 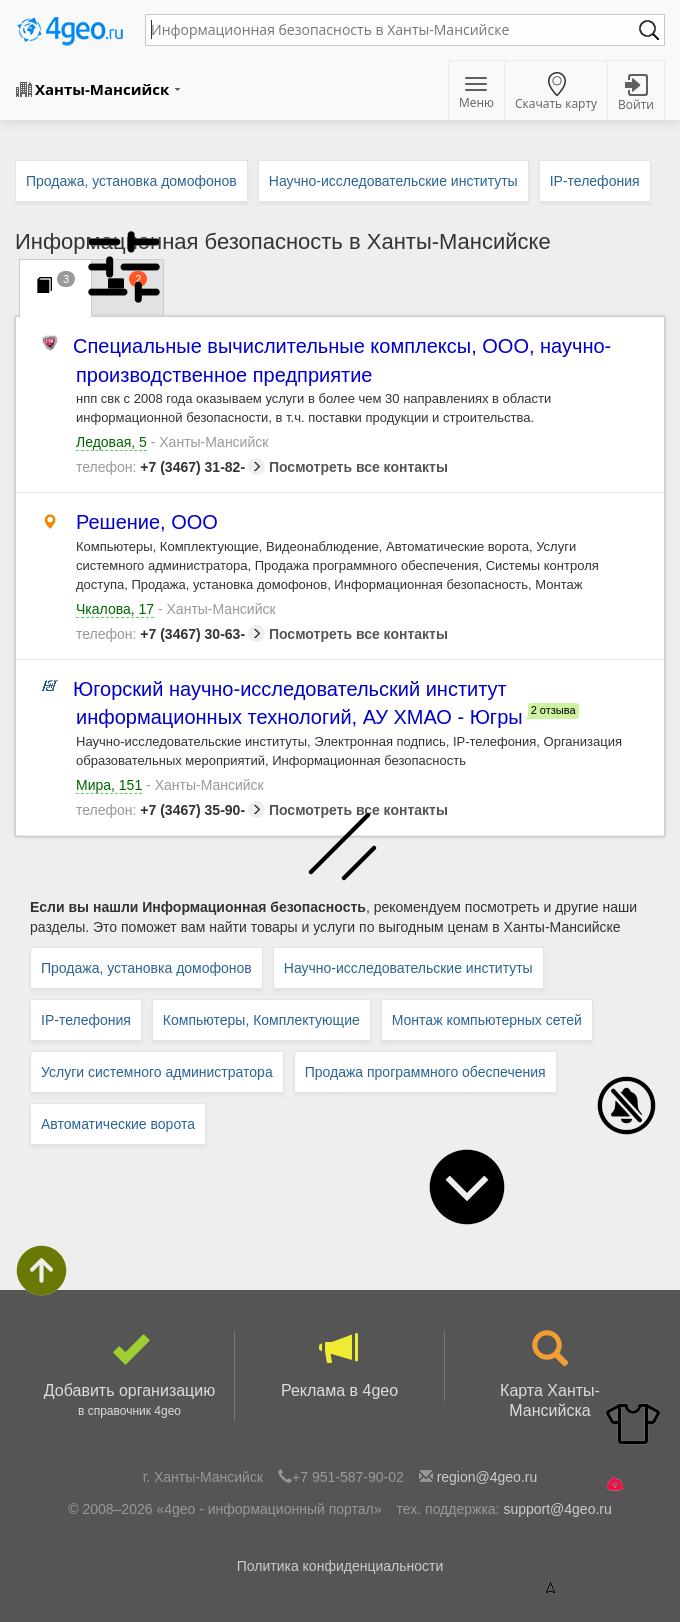 I want to click on upload a file or content, so click(x=41, y=1270).